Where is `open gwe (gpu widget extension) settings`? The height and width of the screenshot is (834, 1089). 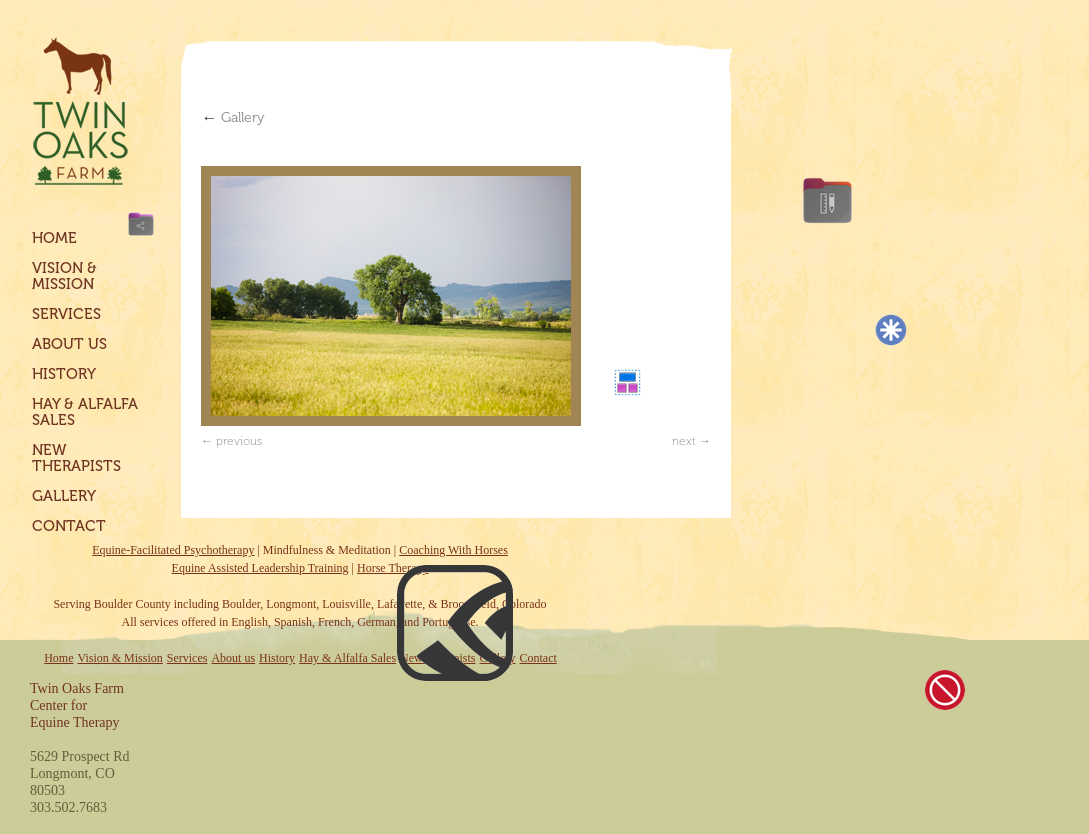
open gwe (gpu widget extension) settings is located at coordinates (455, 623).